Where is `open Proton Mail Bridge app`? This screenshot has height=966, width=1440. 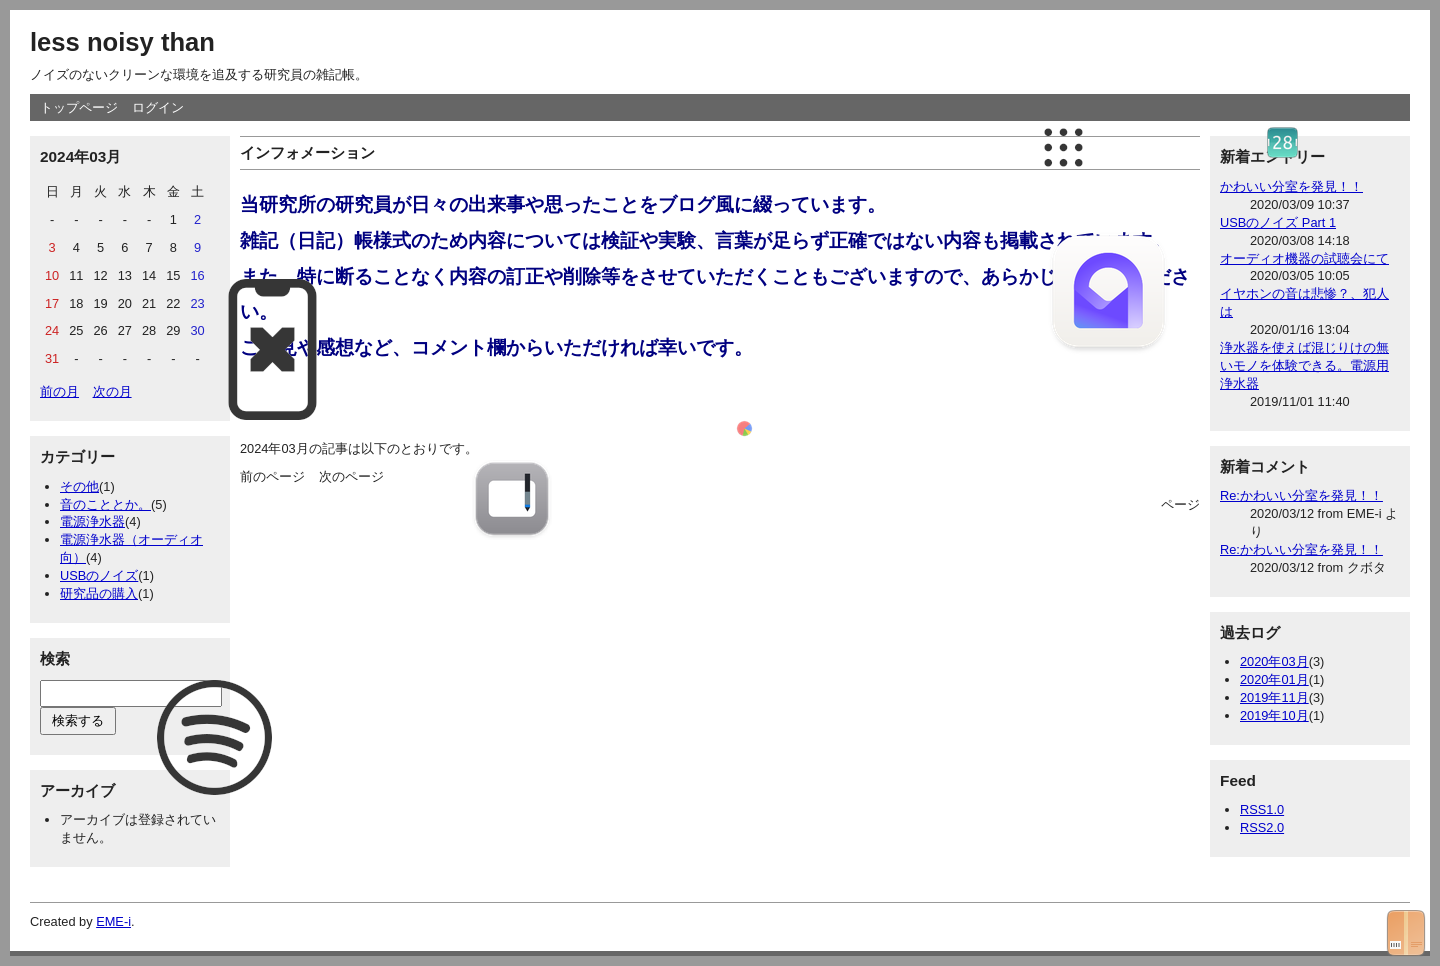 open Proton Mail Bridge app is located at coordinates (1108, 291).